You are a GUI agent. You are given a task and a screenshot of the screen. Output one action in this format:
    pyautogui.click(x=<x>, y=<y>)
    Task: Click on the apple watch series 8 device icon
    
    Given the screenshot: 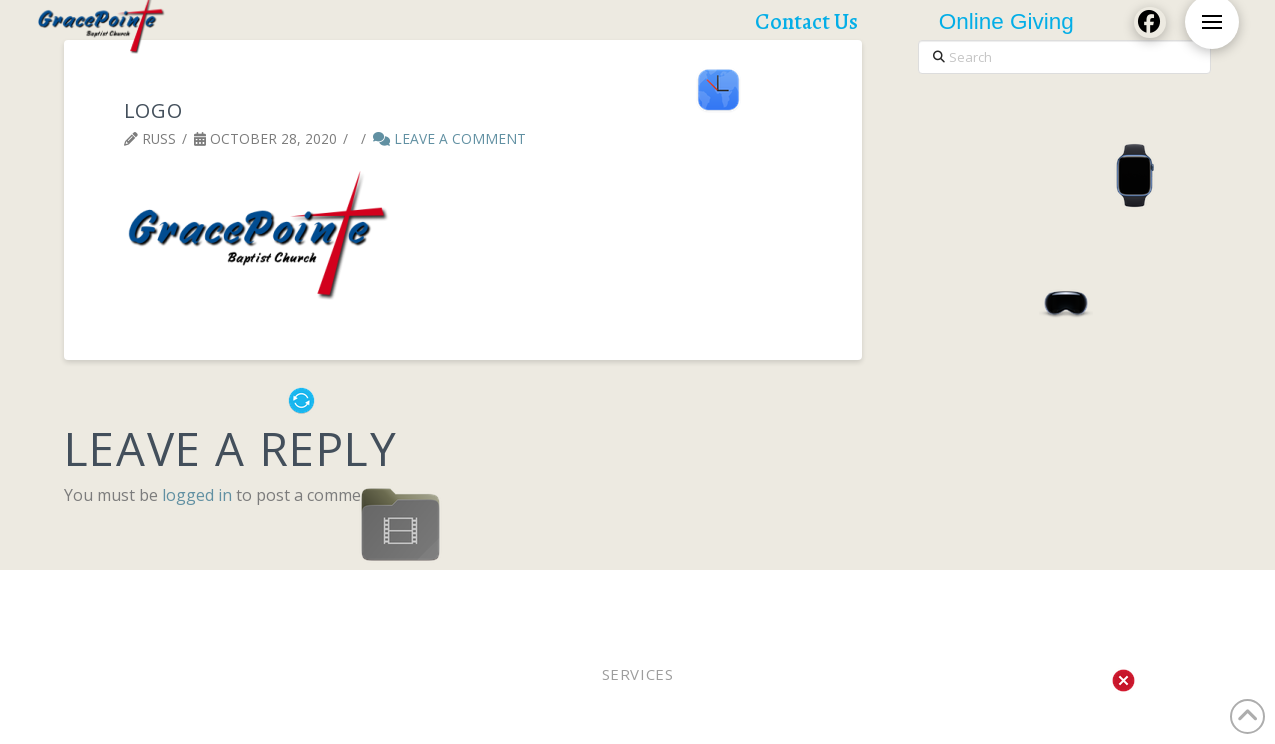 What is the action you would take?
    pyautogui.click(x=1134, y=175)
    